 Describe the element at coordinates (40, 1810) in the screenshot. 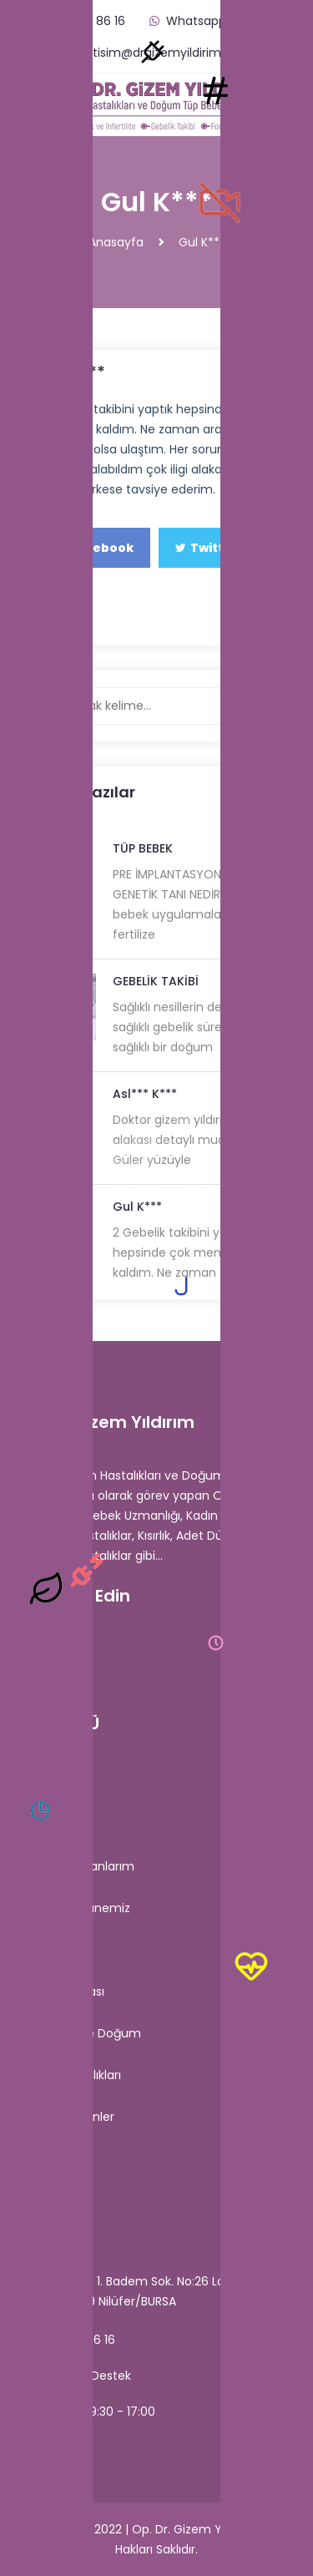

I see `view analytics breakdown` at that location.